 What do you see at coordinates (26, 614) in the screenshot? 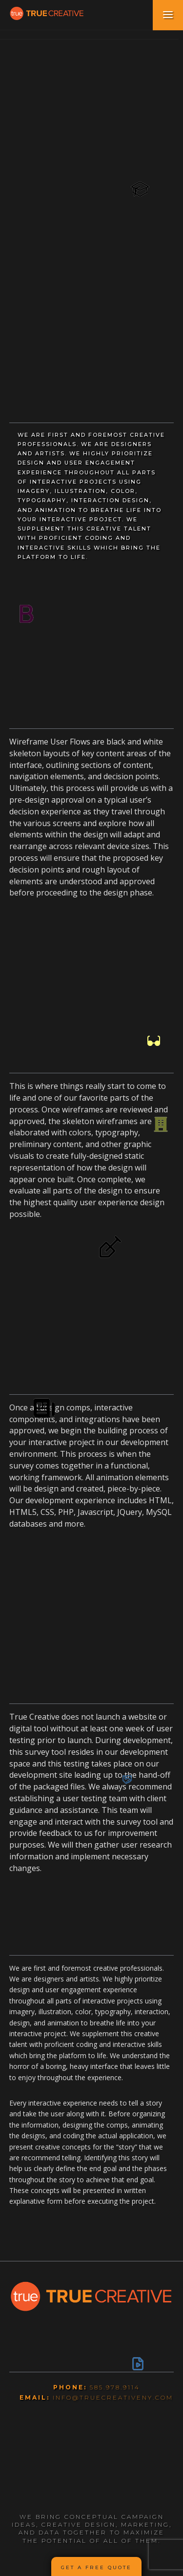
I see `apply bold formatting to selected text` at bounding box center [26, 614].